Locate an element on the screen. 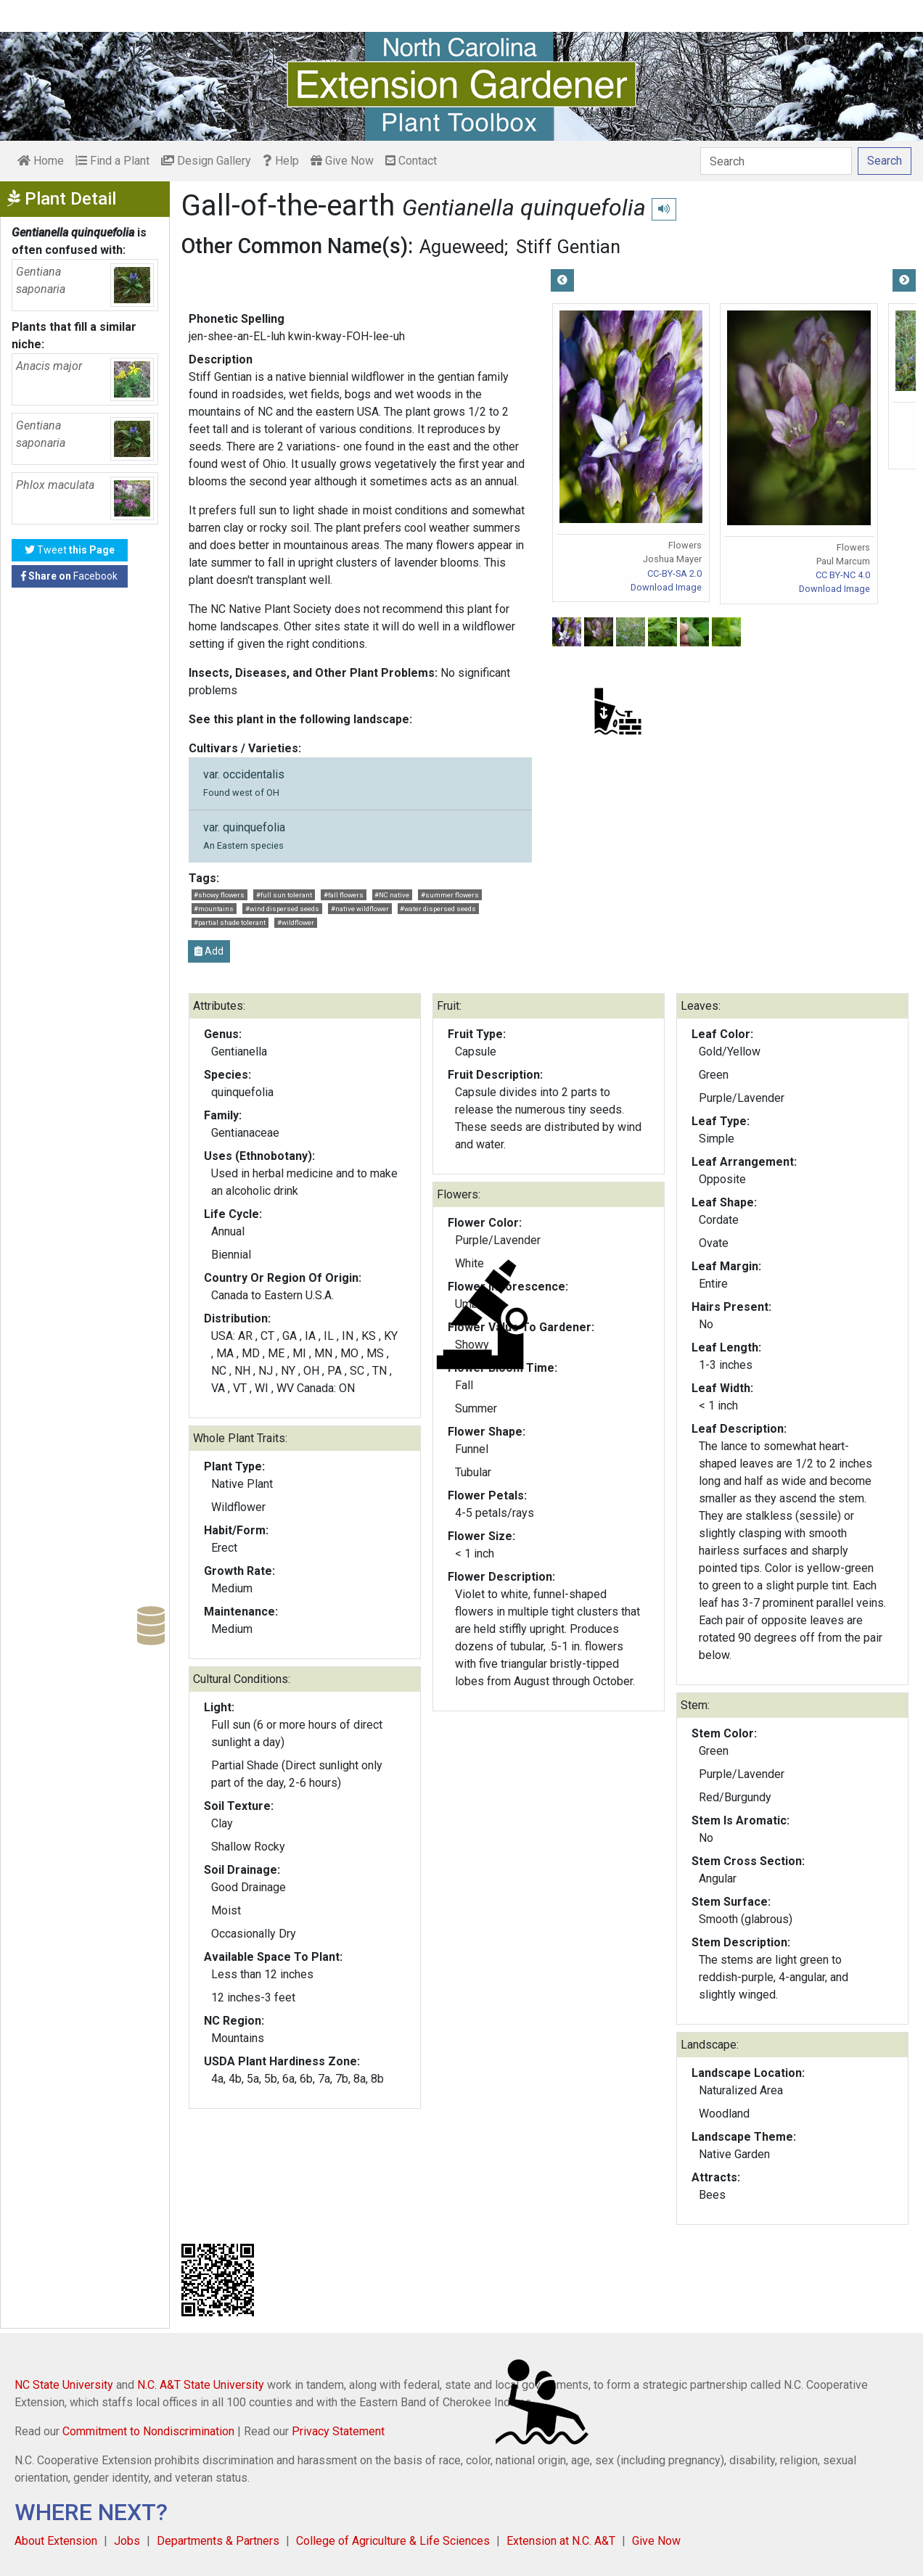  access database storage is located at coordinates (151, 1626).